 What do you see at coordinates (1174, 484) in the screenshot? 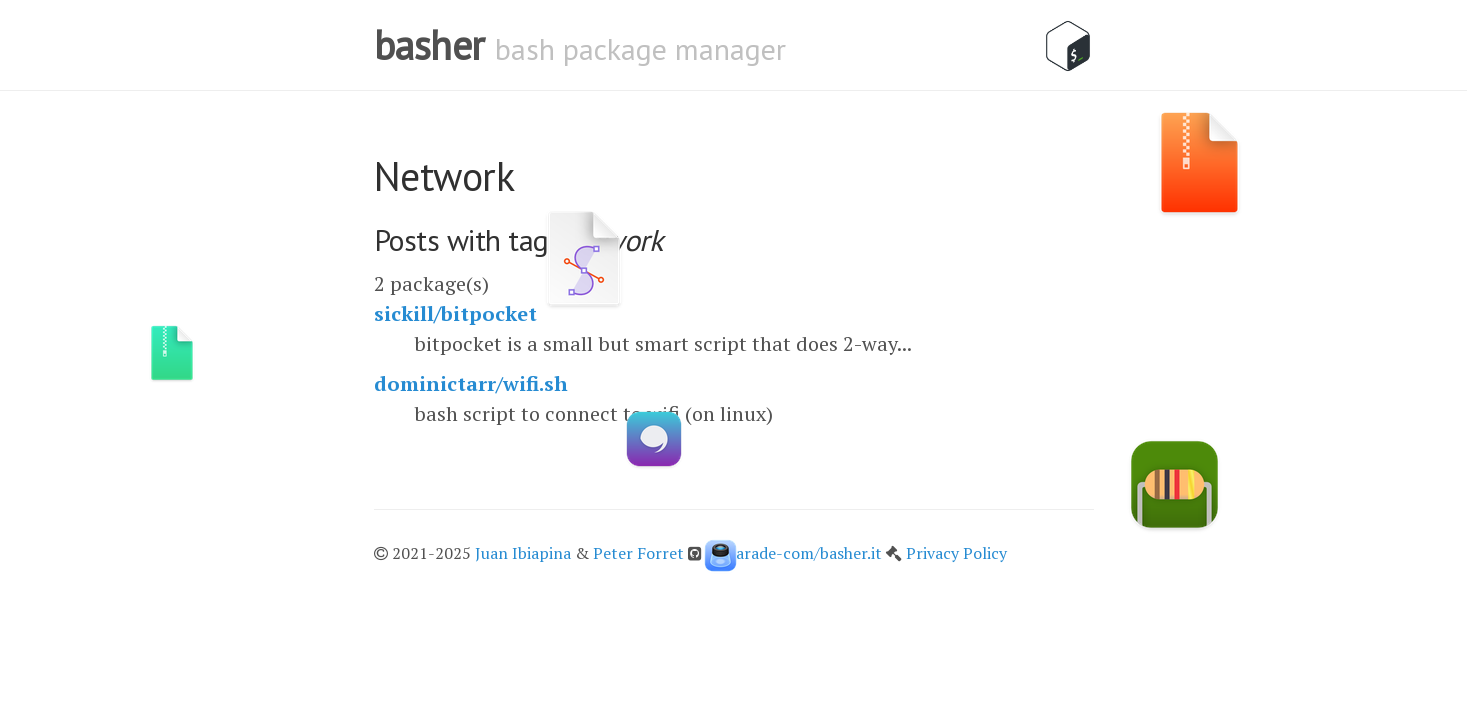
I see `open ColorCode app` at bounding box center [1174, 484].